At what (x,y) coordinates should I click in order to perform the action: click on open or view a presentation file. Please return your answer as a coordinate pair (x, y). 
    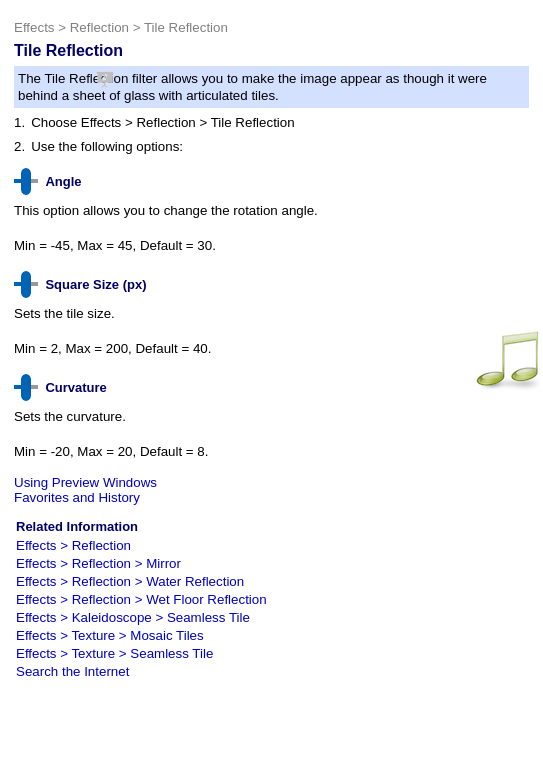
    Looking at the image, I should click on (105, 79).